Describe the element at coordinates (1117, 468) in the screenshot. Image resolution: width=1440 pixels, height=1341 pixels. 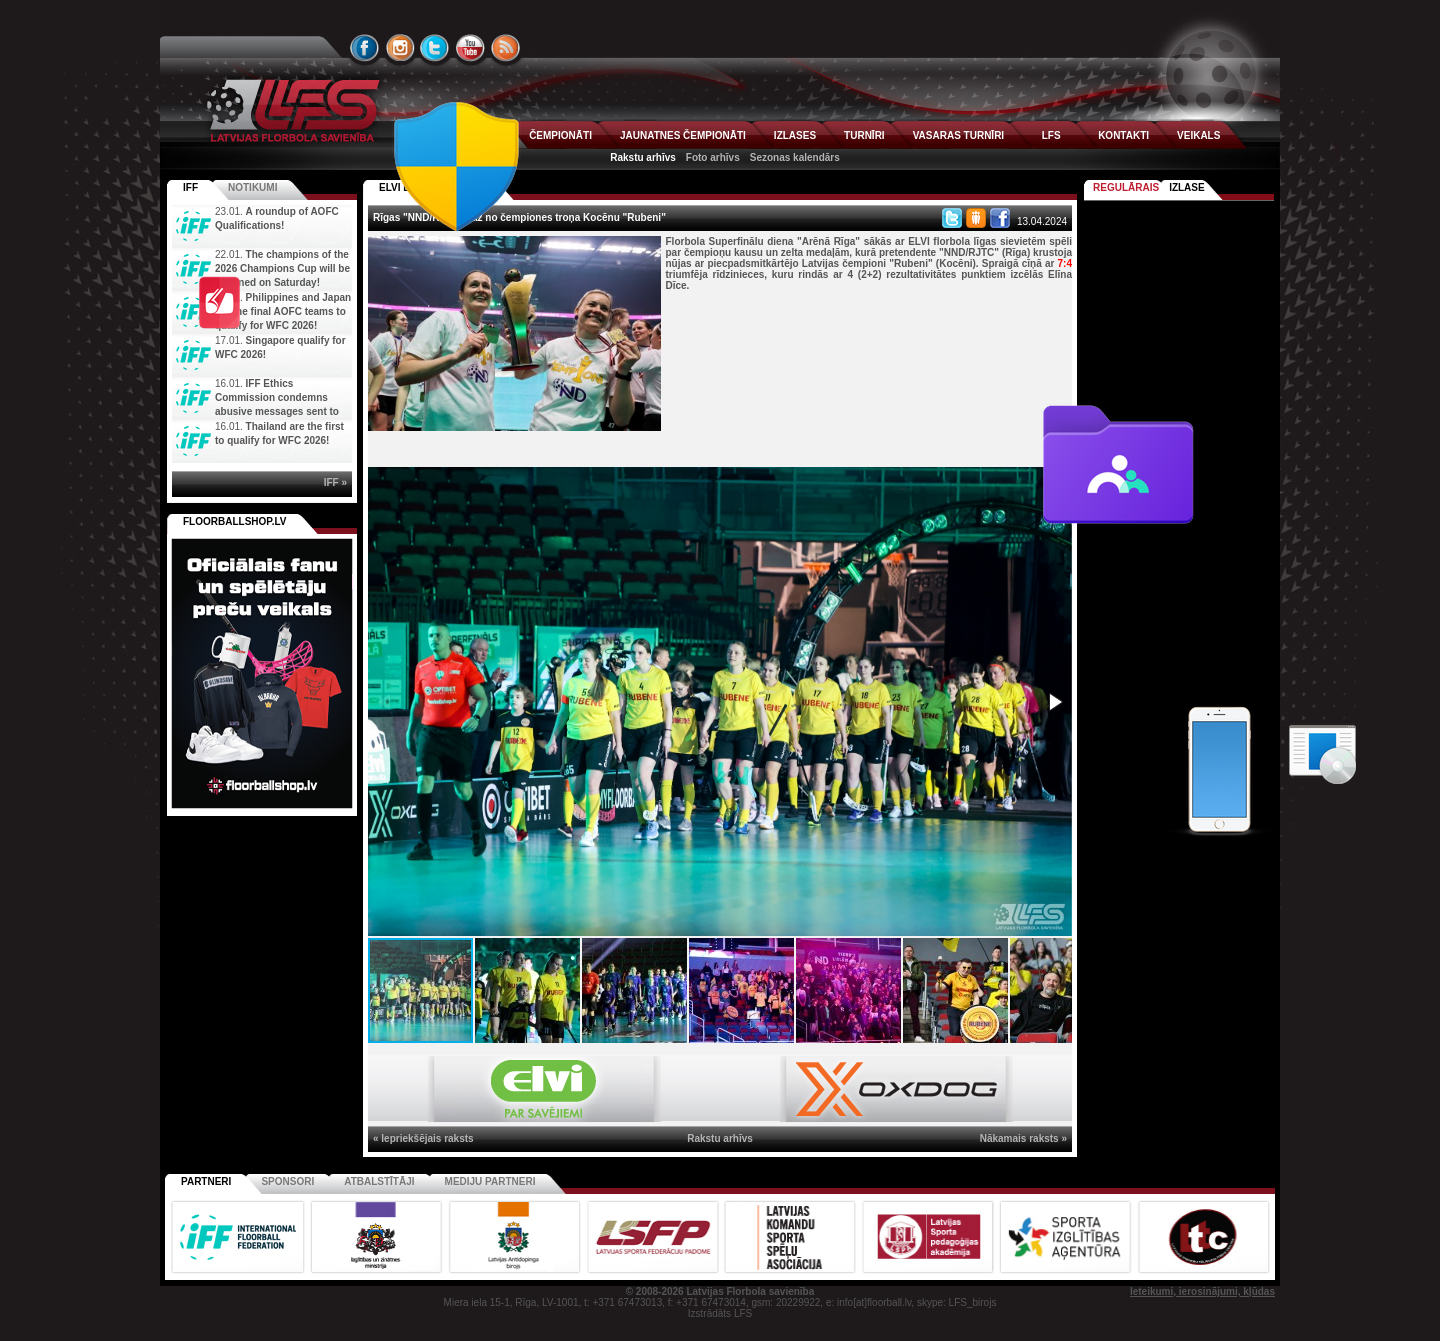
I see `open wondershare famisafe app folder` at that location.